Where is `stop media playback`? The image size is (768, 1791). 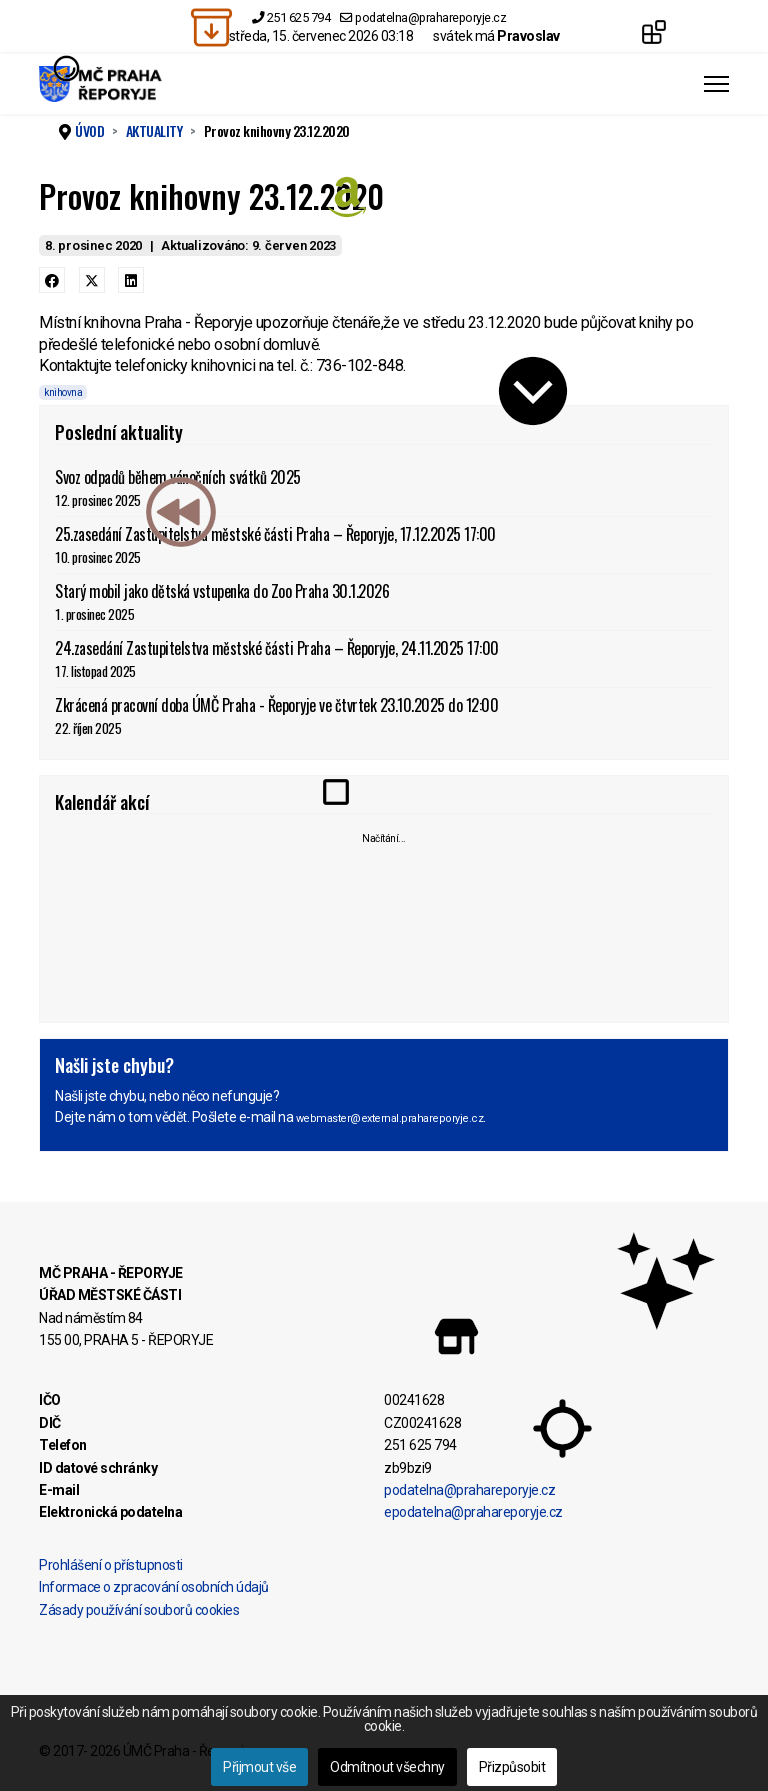 stop media playback is located at coordinates (336, 792).